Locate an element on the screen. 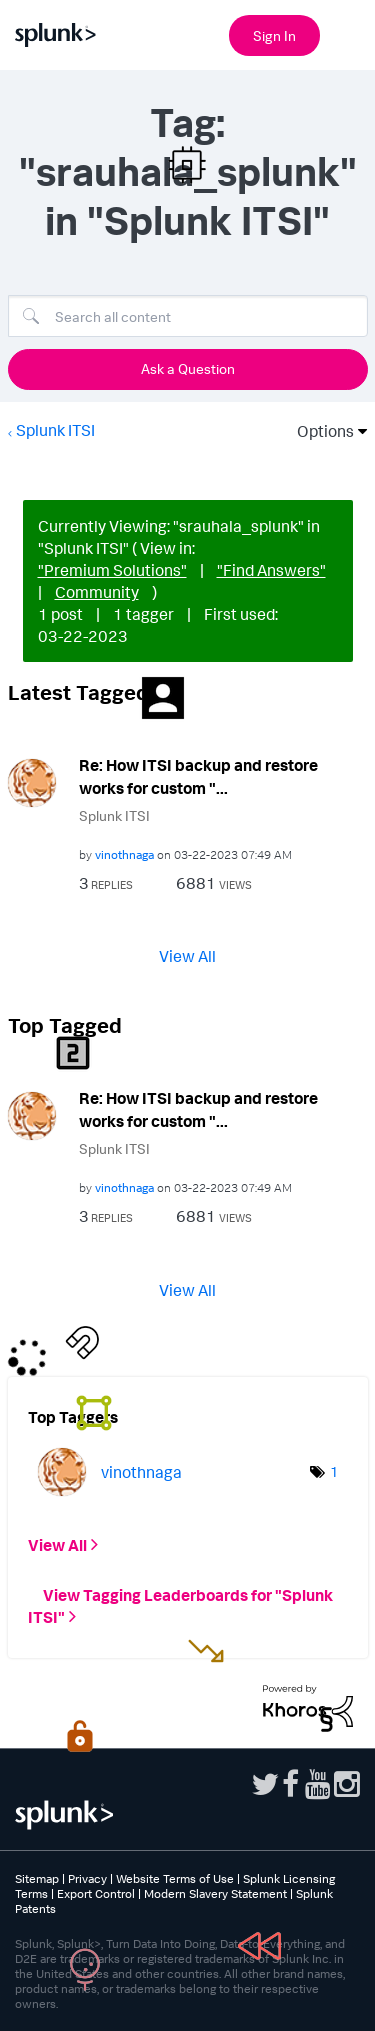 This screenshot has height=2031, width=375. indicates a downward trend or decline in data is located at coordinates (206, 1651).